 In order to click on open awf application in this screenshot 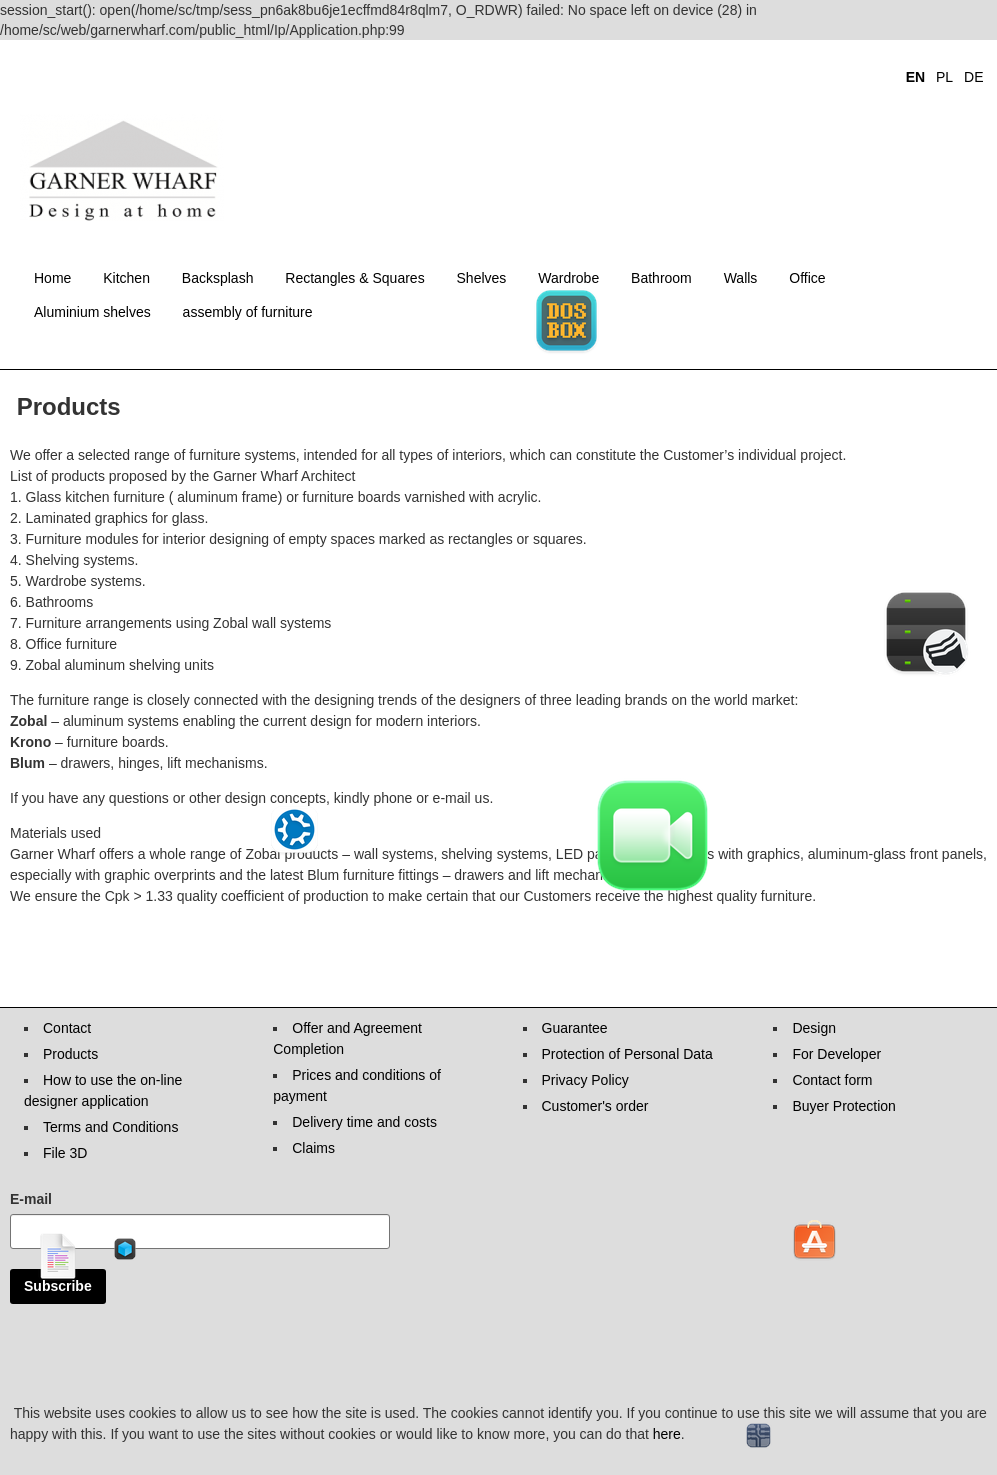, I will do `click(125, 1249)`.